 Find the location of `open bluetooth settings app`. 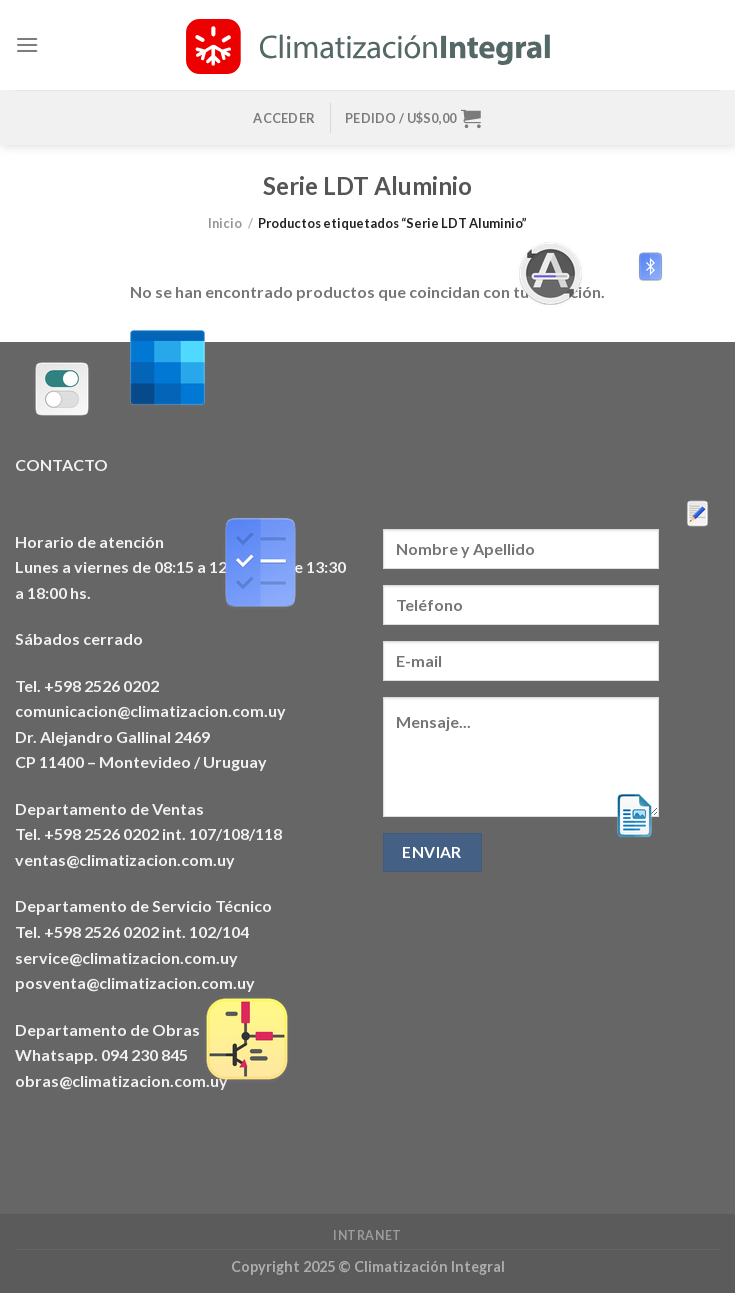

open bluetooth settings app is located at coordinates (650, 266).